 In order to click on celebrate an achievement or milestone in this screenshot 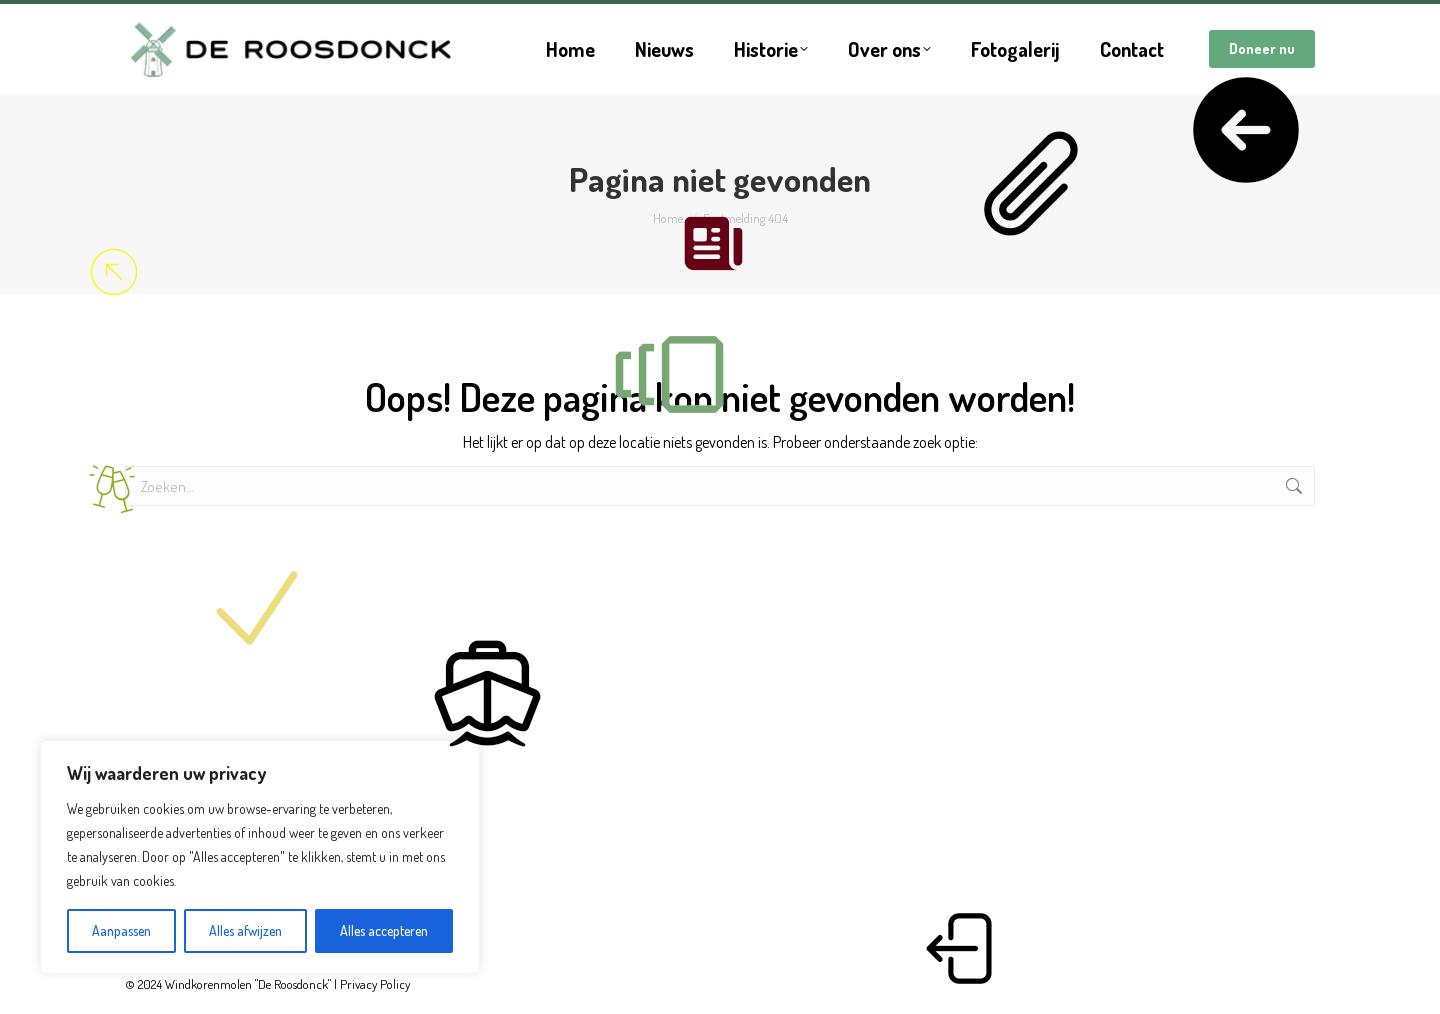, I will do `click(113, 489)`.